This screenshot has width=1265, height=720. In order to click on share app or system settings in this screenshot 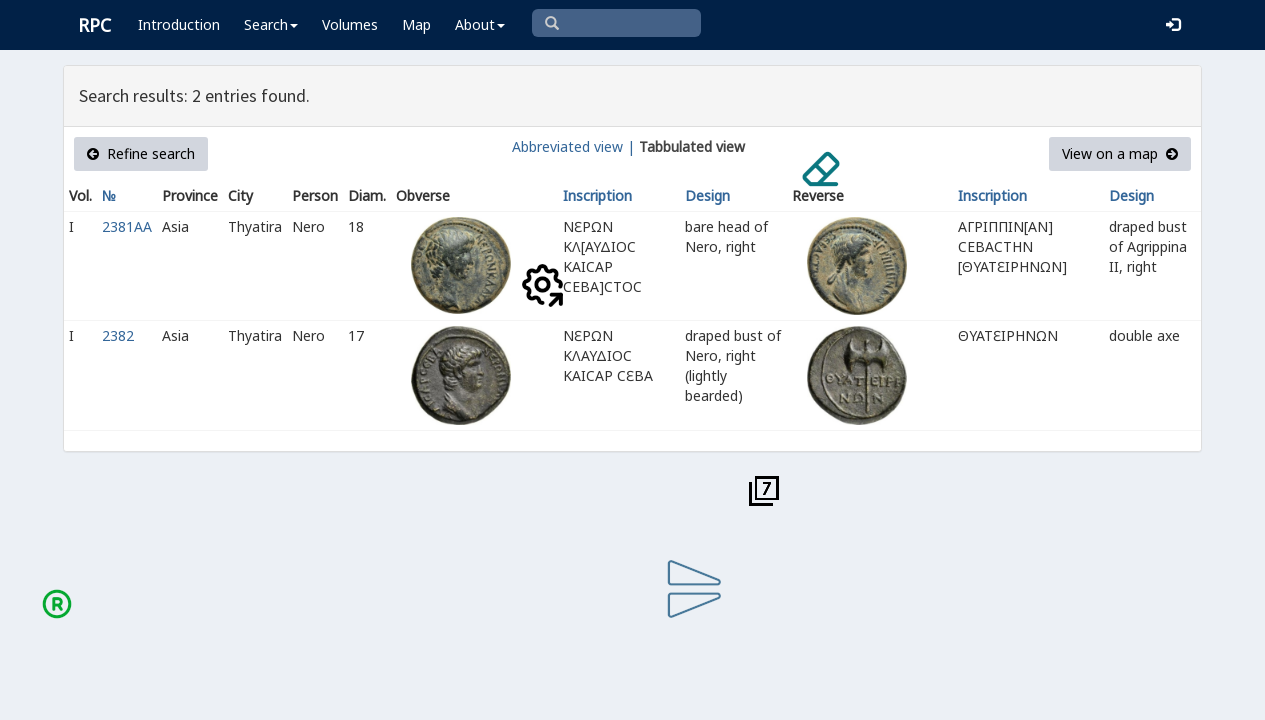, I will do `click(542, 284)`.